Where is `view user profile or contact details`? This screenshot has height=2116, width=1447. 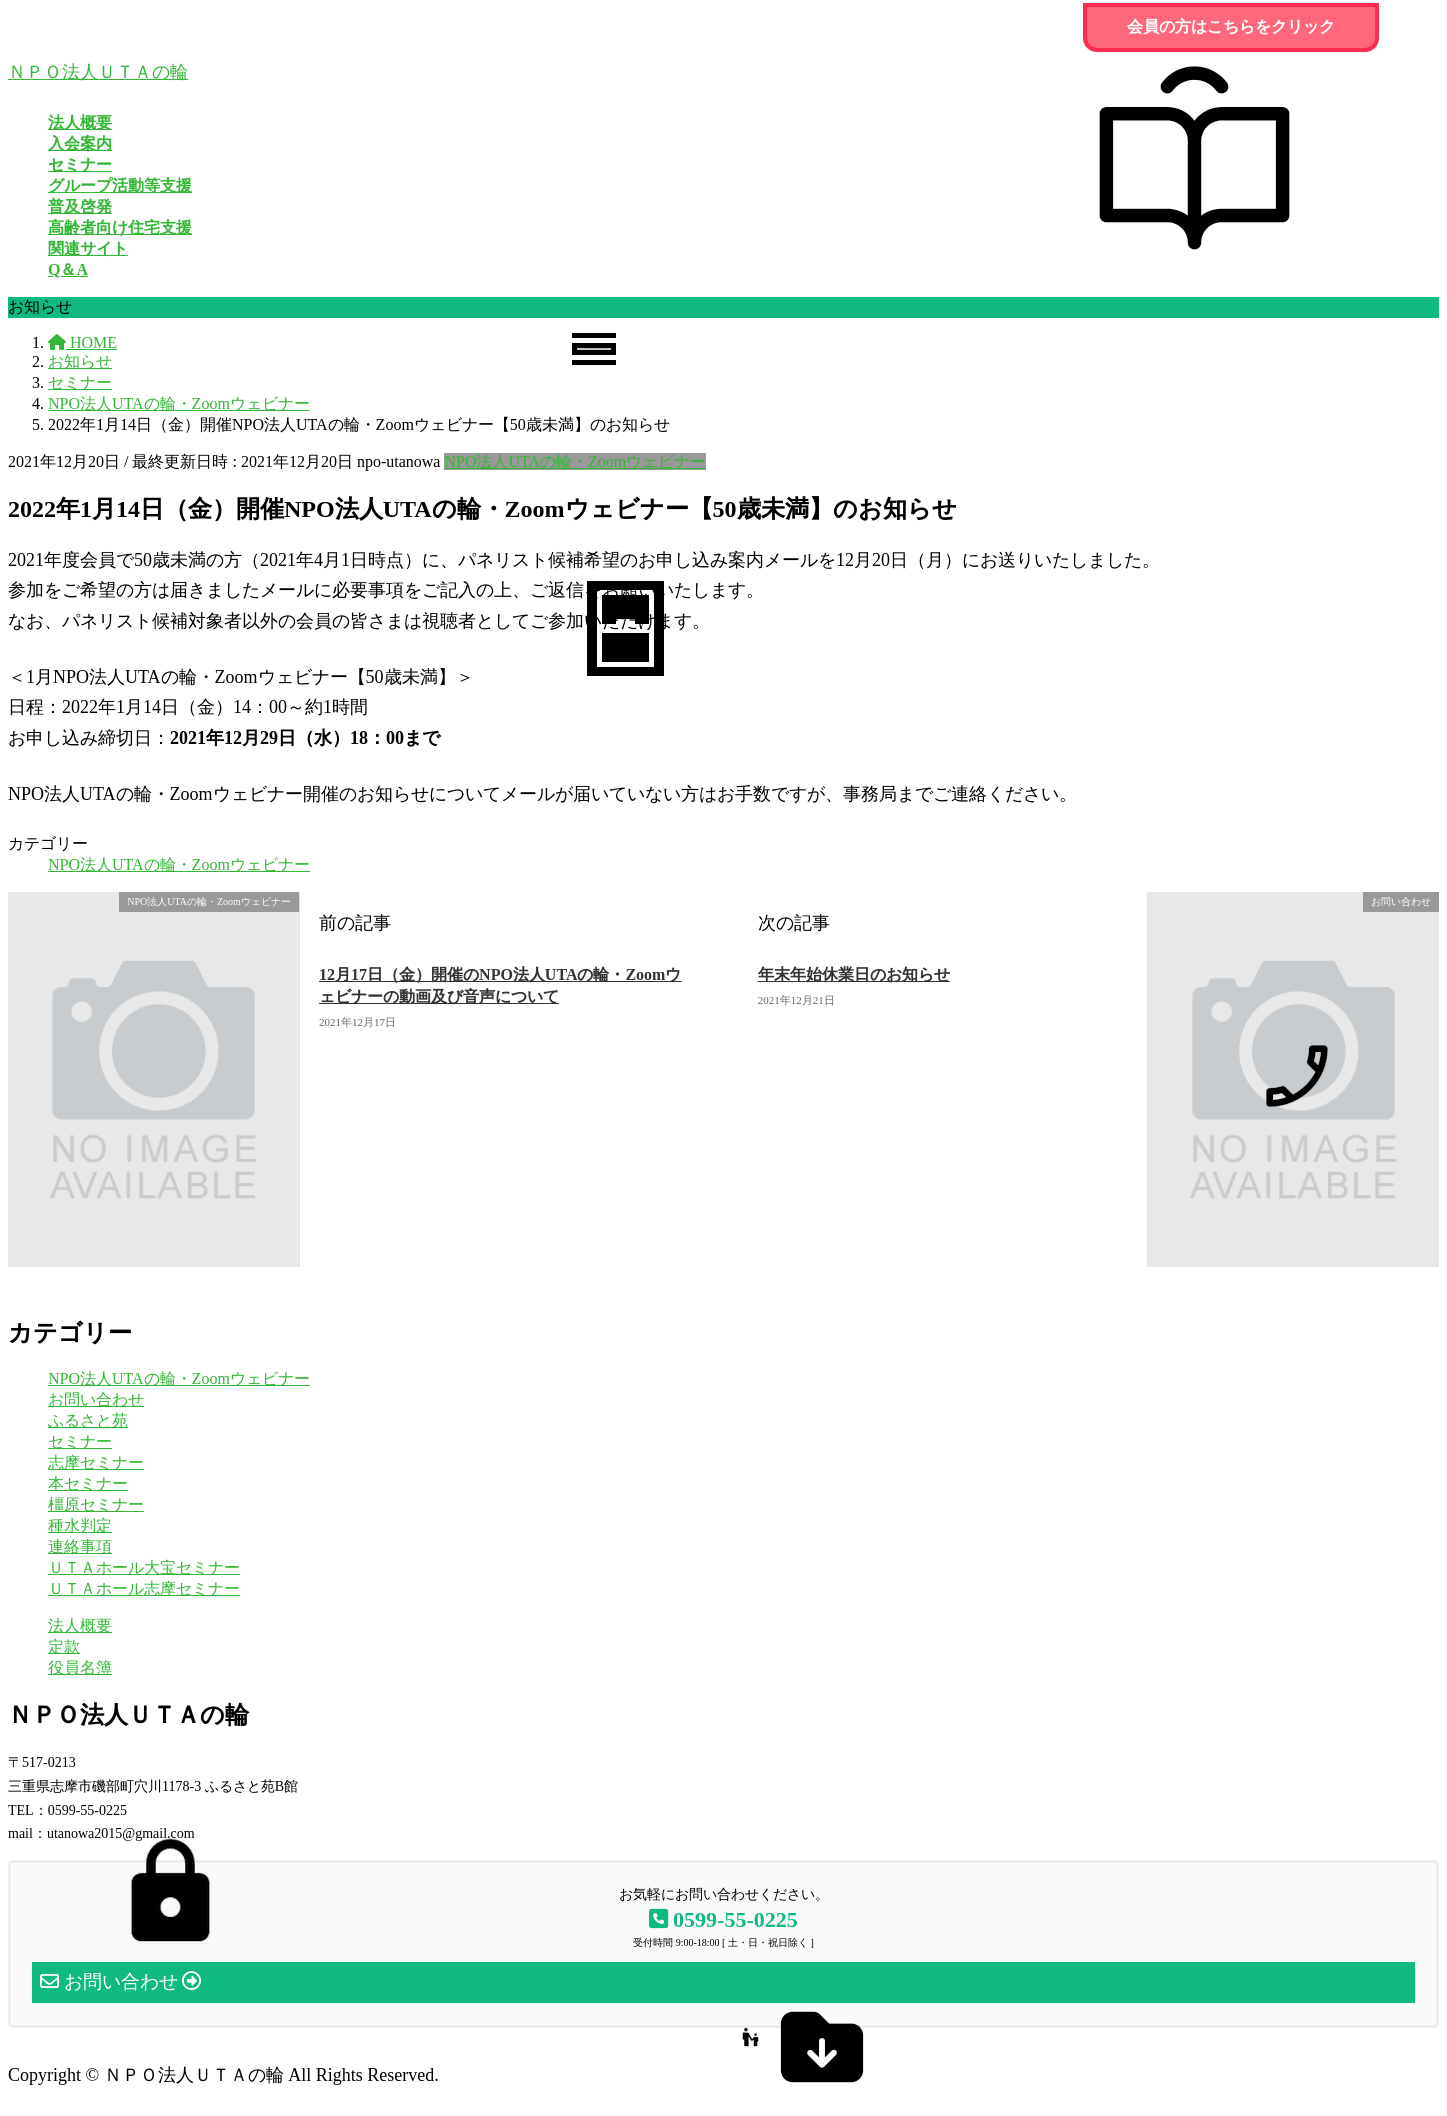
view user profile or contact details is located at coordinates (1194, 154).